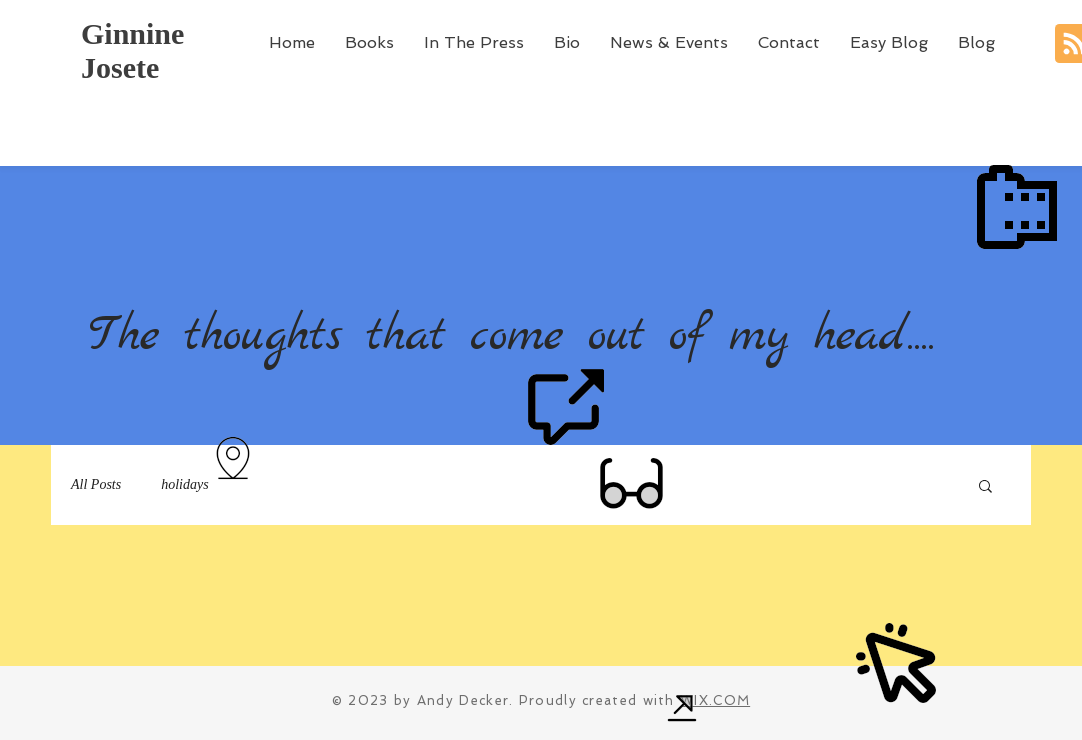 Image resolution: width=1082 pixels, height=740 pixels. I want to click on open link in new window or tab, so click(682, 707).